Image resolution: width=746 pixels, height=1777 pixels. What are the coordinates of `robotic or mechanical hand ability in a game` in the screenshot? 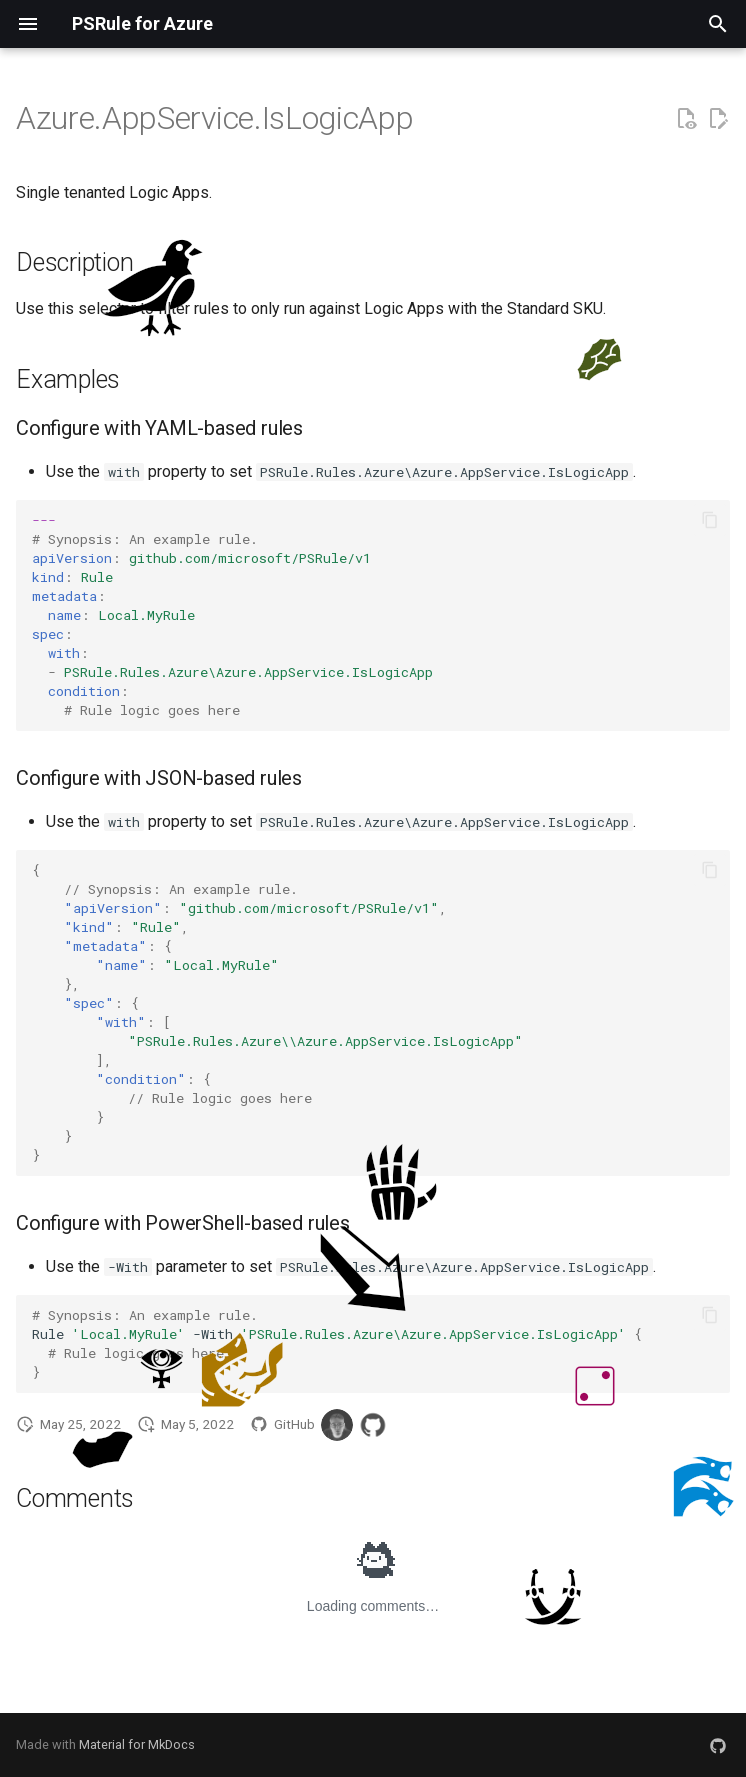 It's located at (398, 1182).